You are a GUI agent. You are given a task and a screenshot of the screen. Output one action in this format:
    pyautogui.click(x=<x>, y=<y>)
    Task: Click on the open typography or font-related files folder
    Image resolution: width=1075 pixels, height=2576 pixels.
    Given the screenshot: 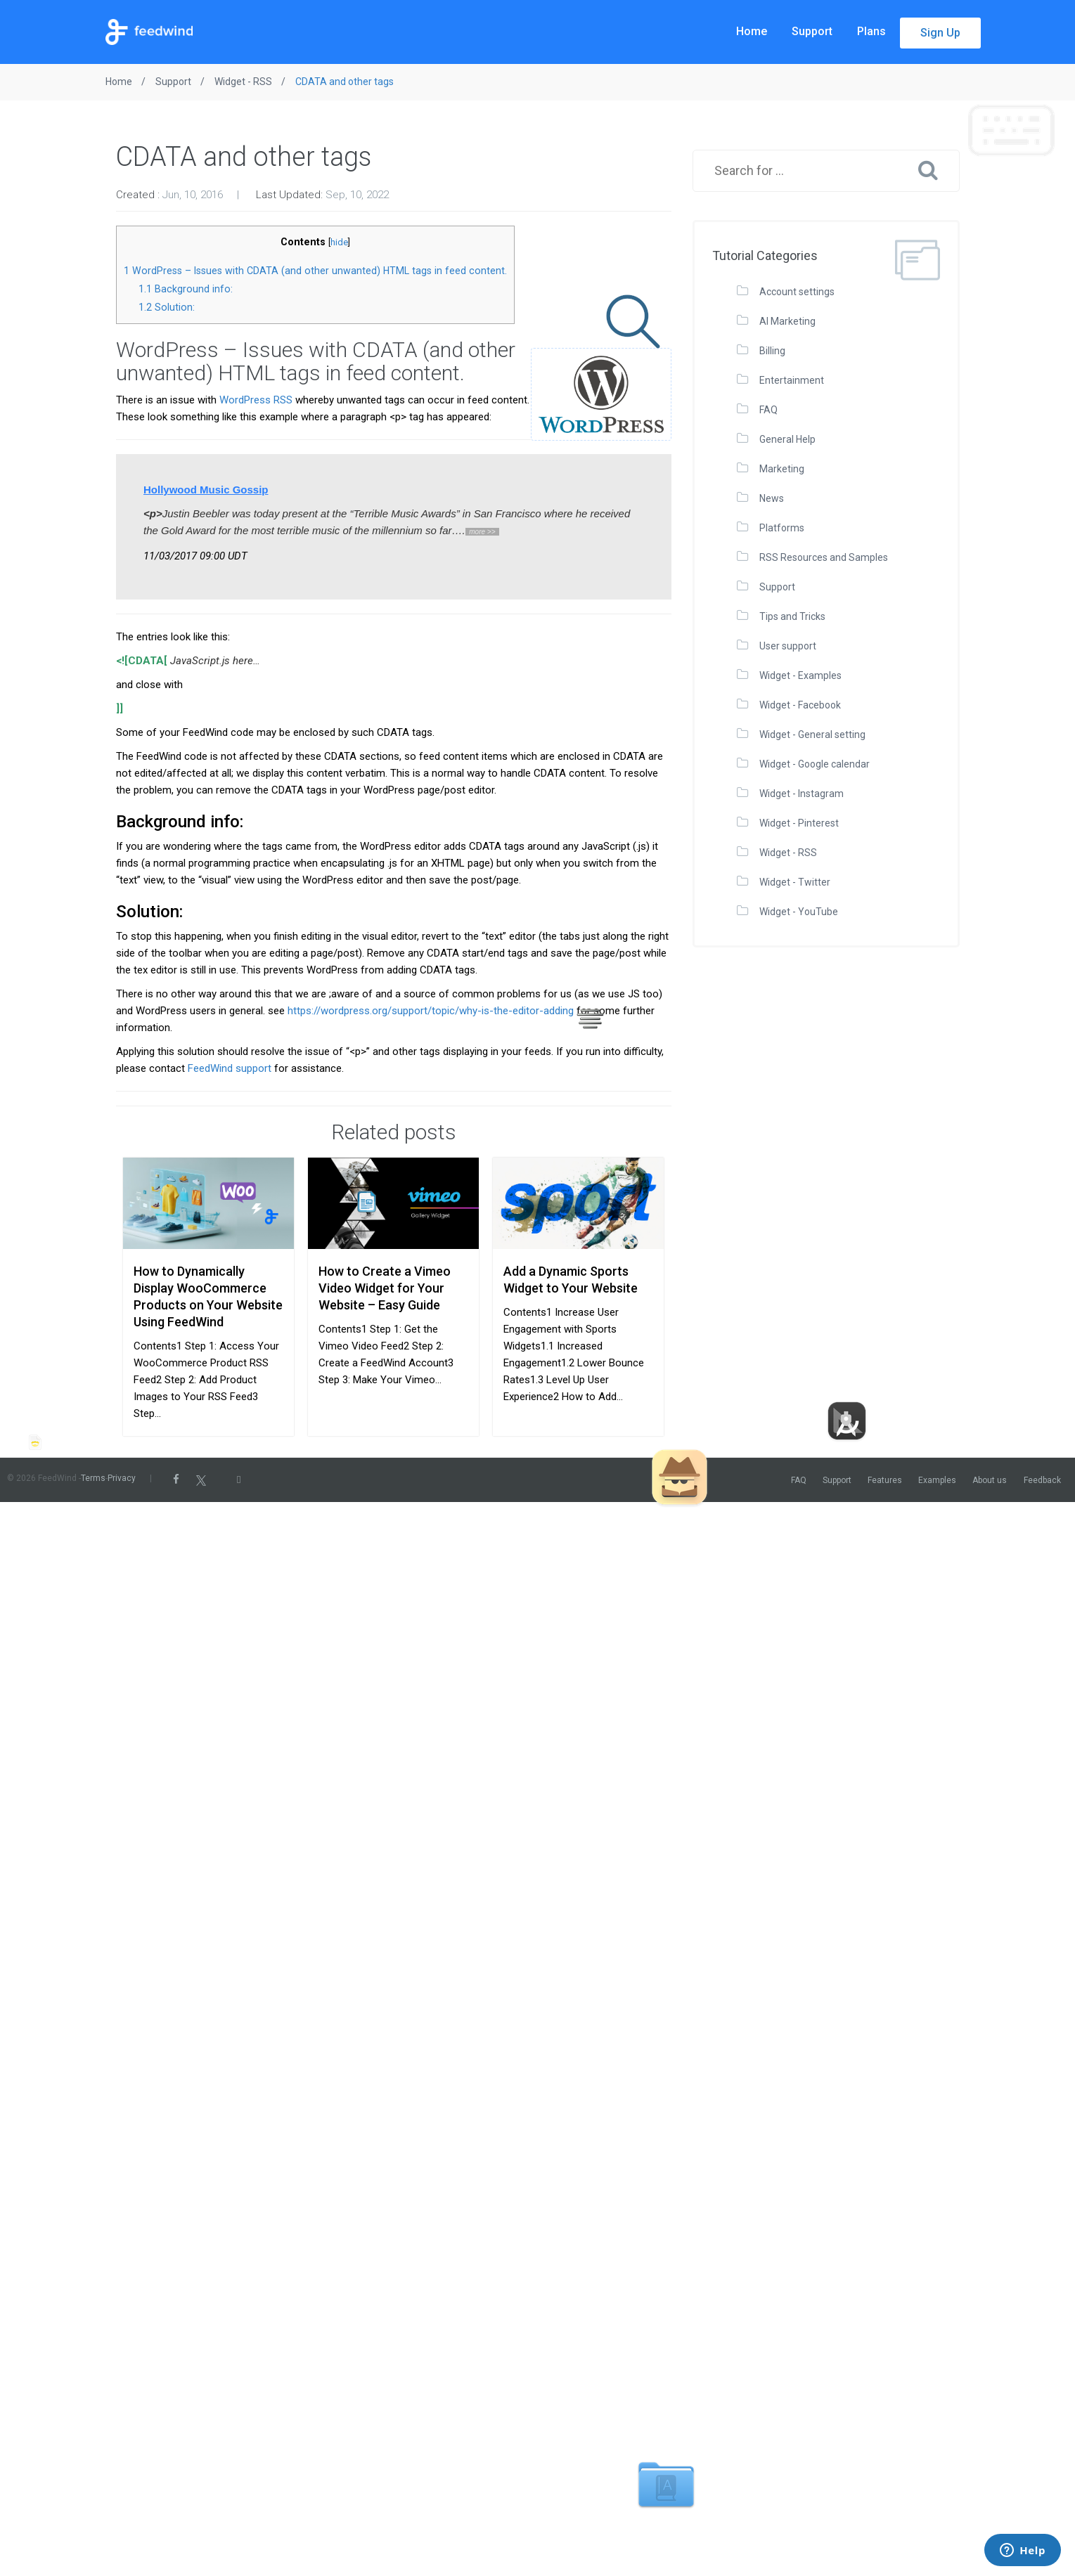 What is the action you would take?
    pyautogui.click(x=666, y=2484)
    